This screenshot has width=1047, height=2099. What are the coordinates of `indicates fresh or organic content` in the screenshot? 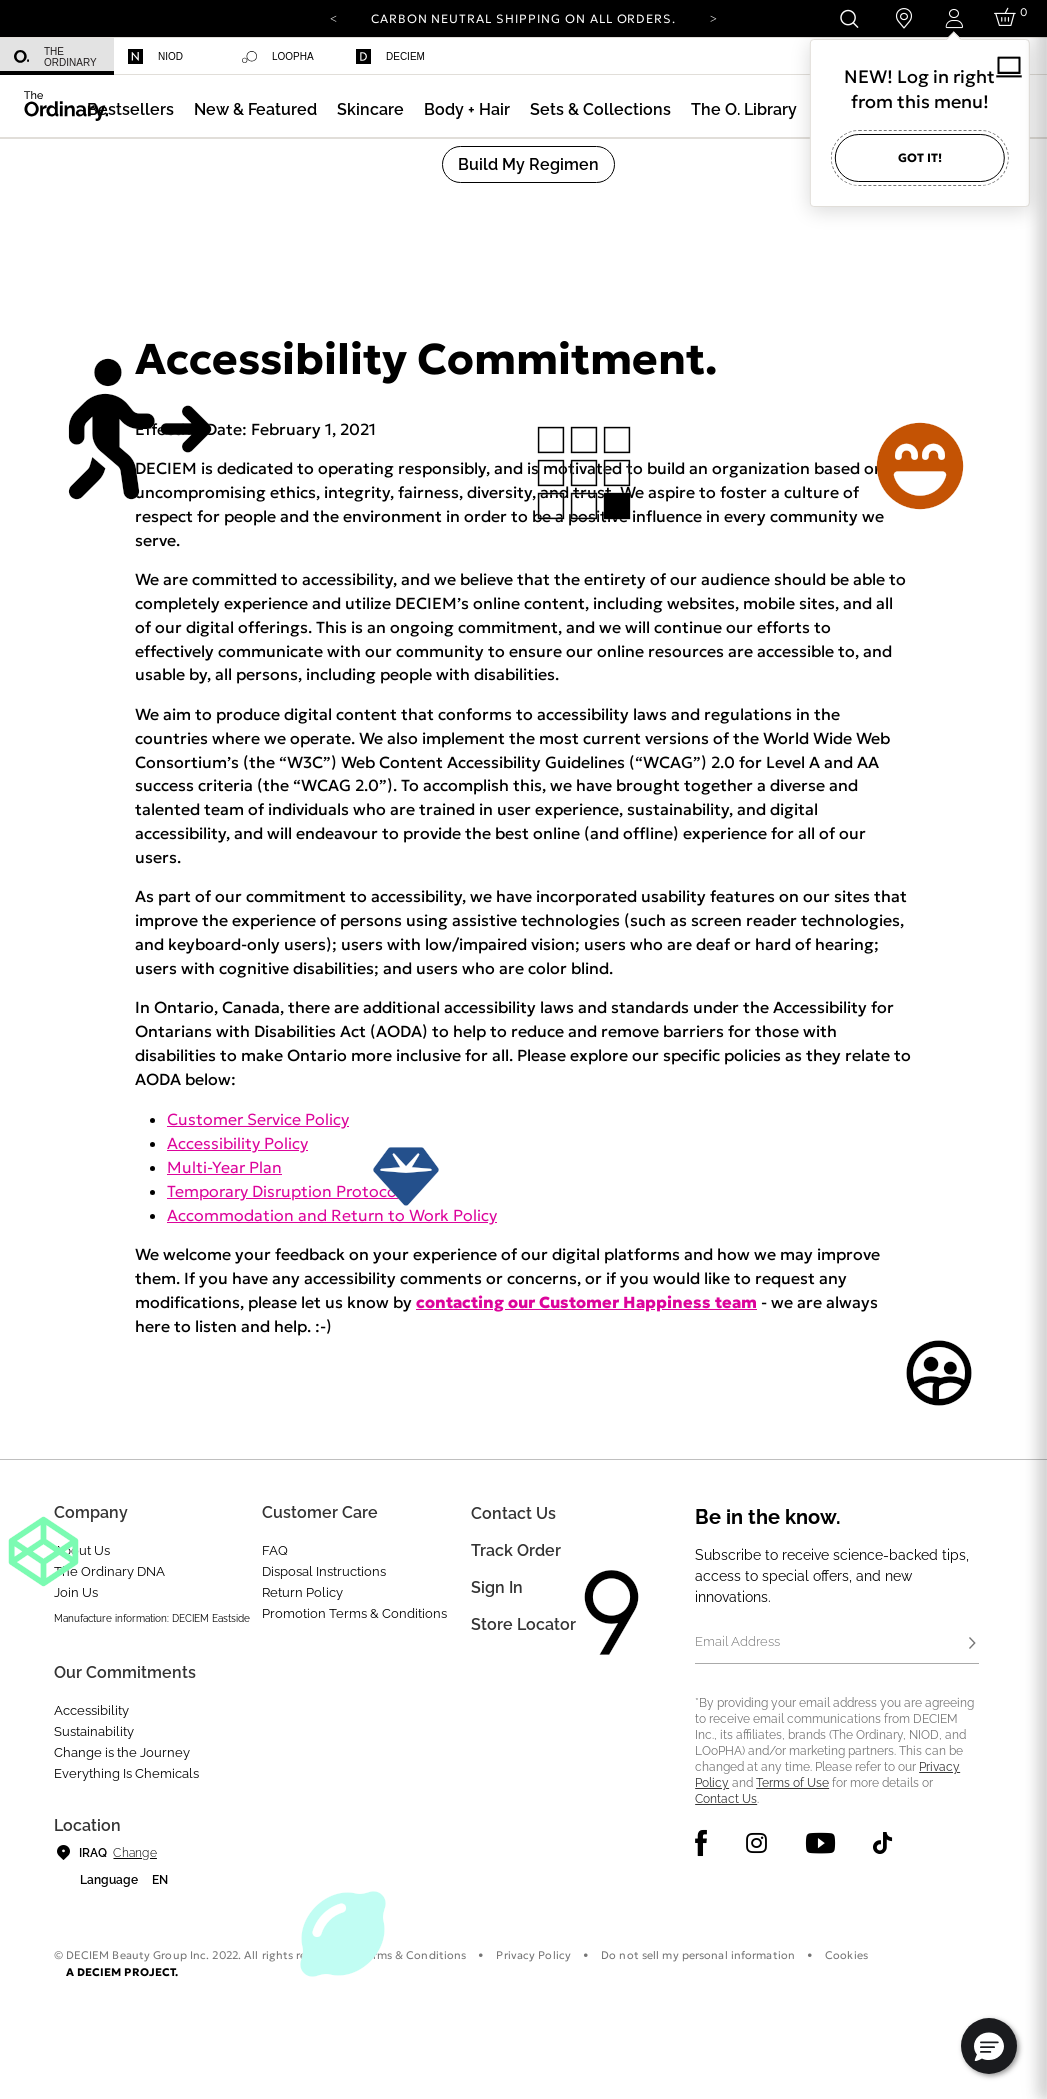 It's located at (343, 1934).